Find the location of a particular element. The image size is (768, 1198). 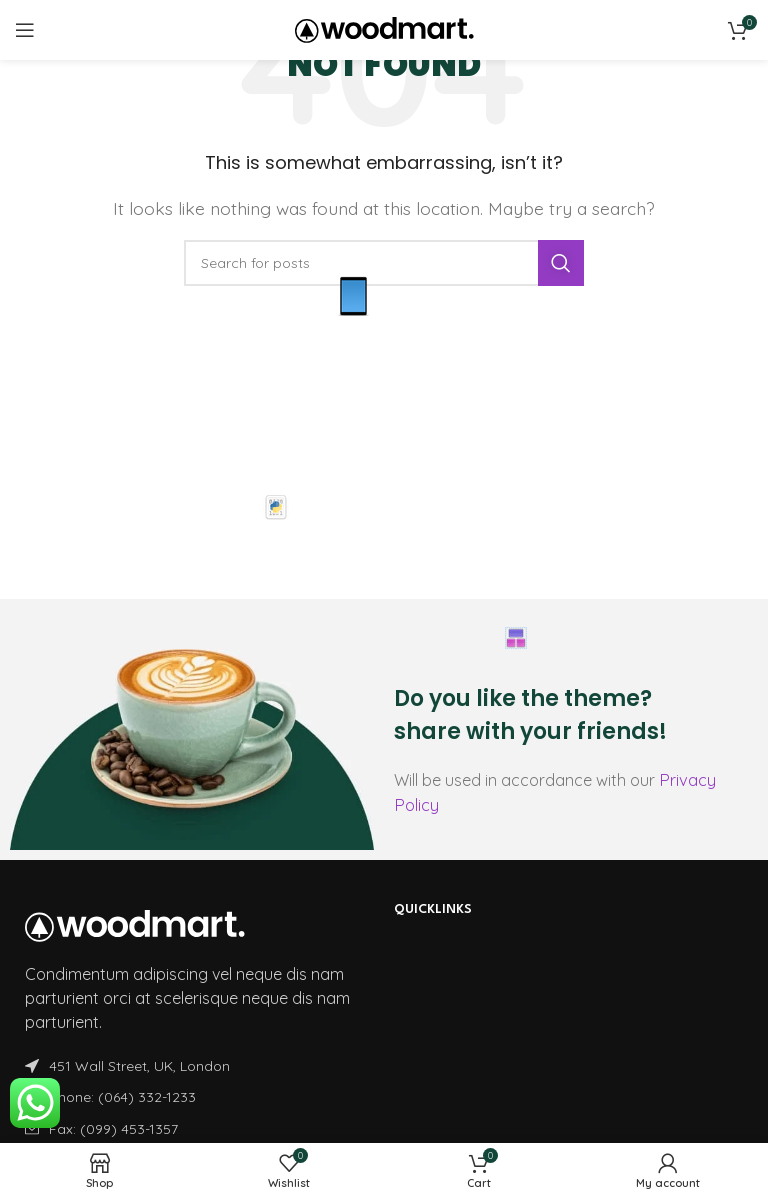

iPad device connected to this computer is located at coordinates (353, 296).